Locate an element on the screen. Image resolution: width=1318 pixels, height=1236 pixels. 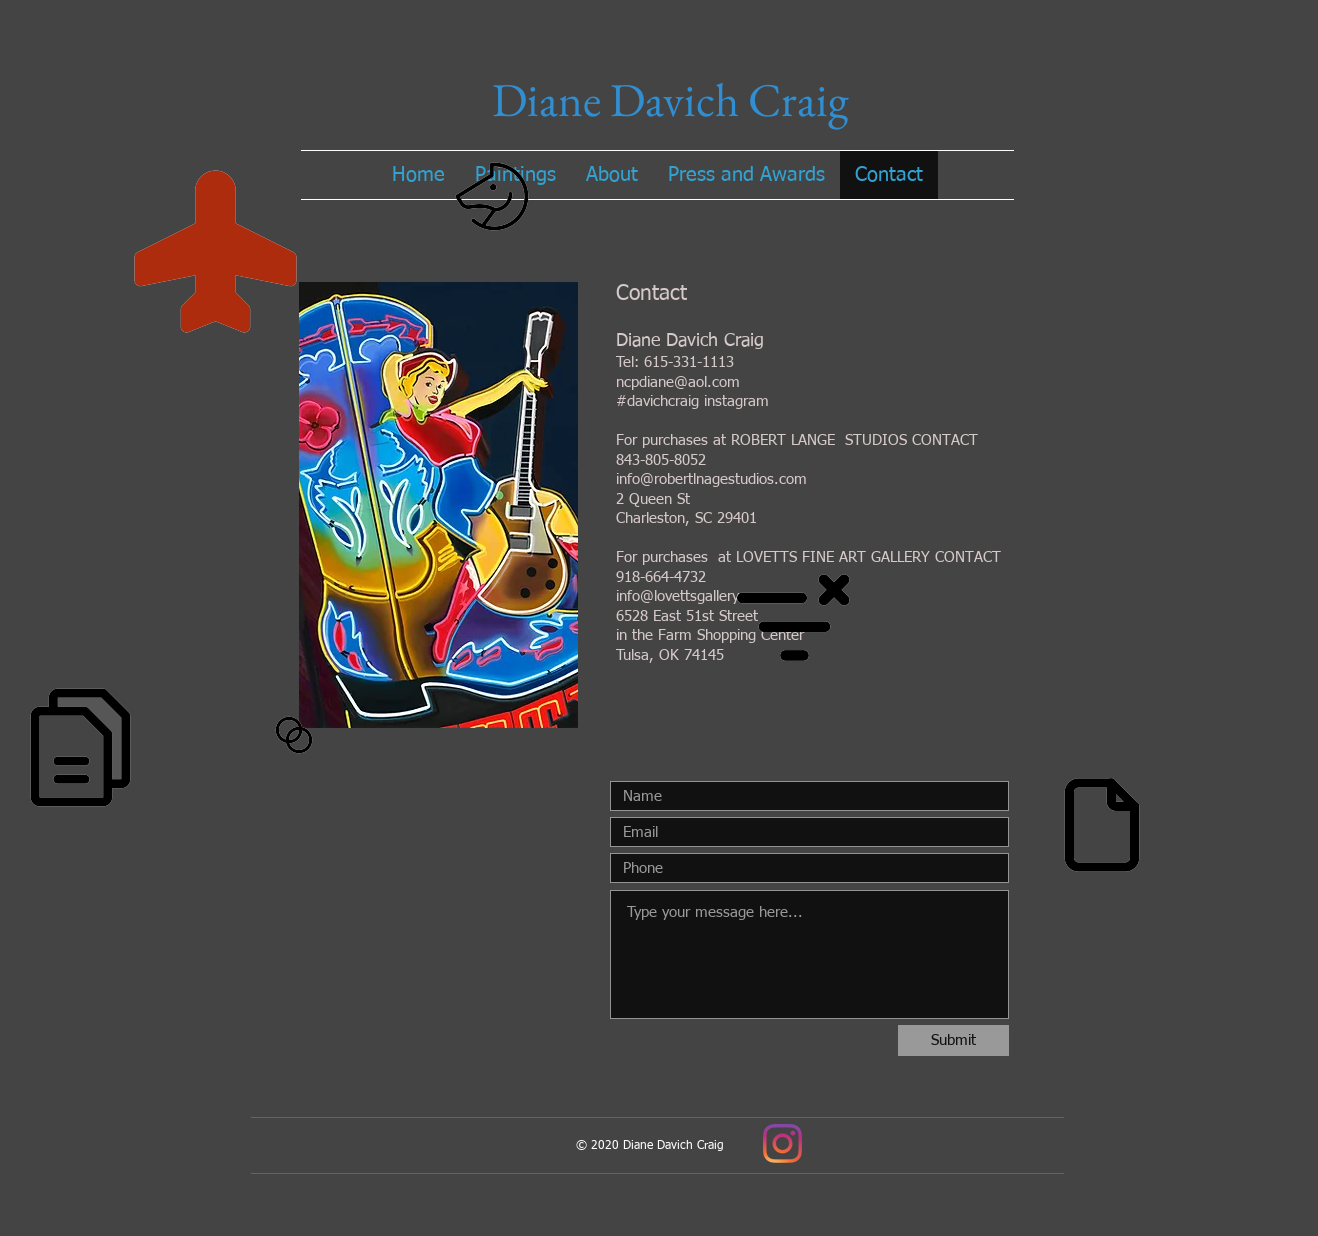
view all files or documents is located at coordinates (80, 747).